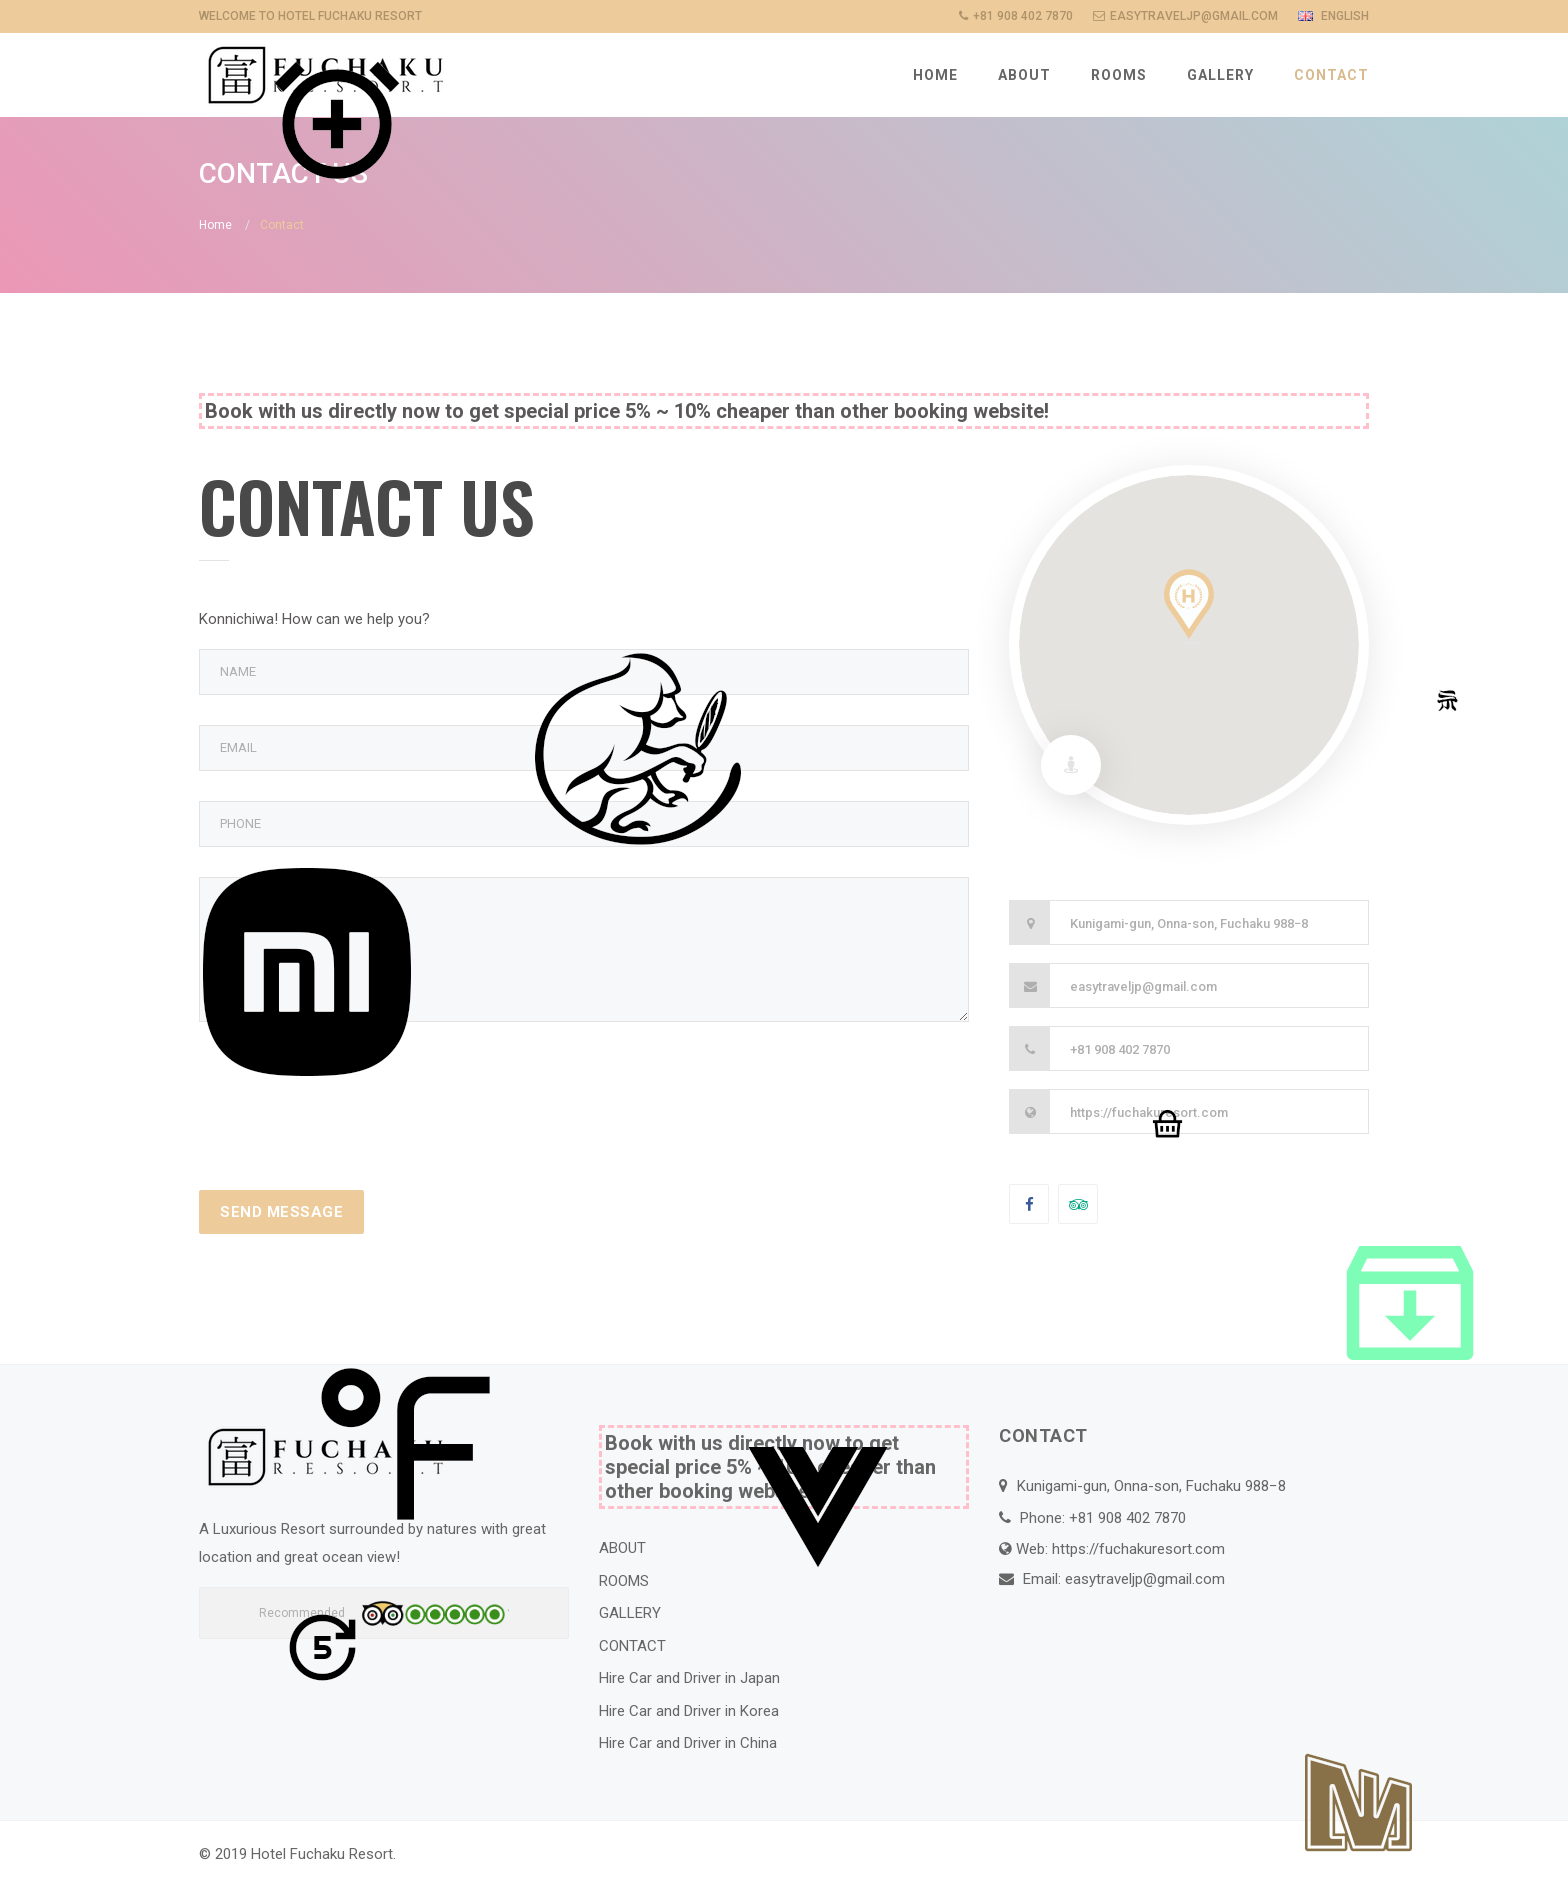  I want to click on skip forward 5 seconds in media playback, so click(322, 1647).